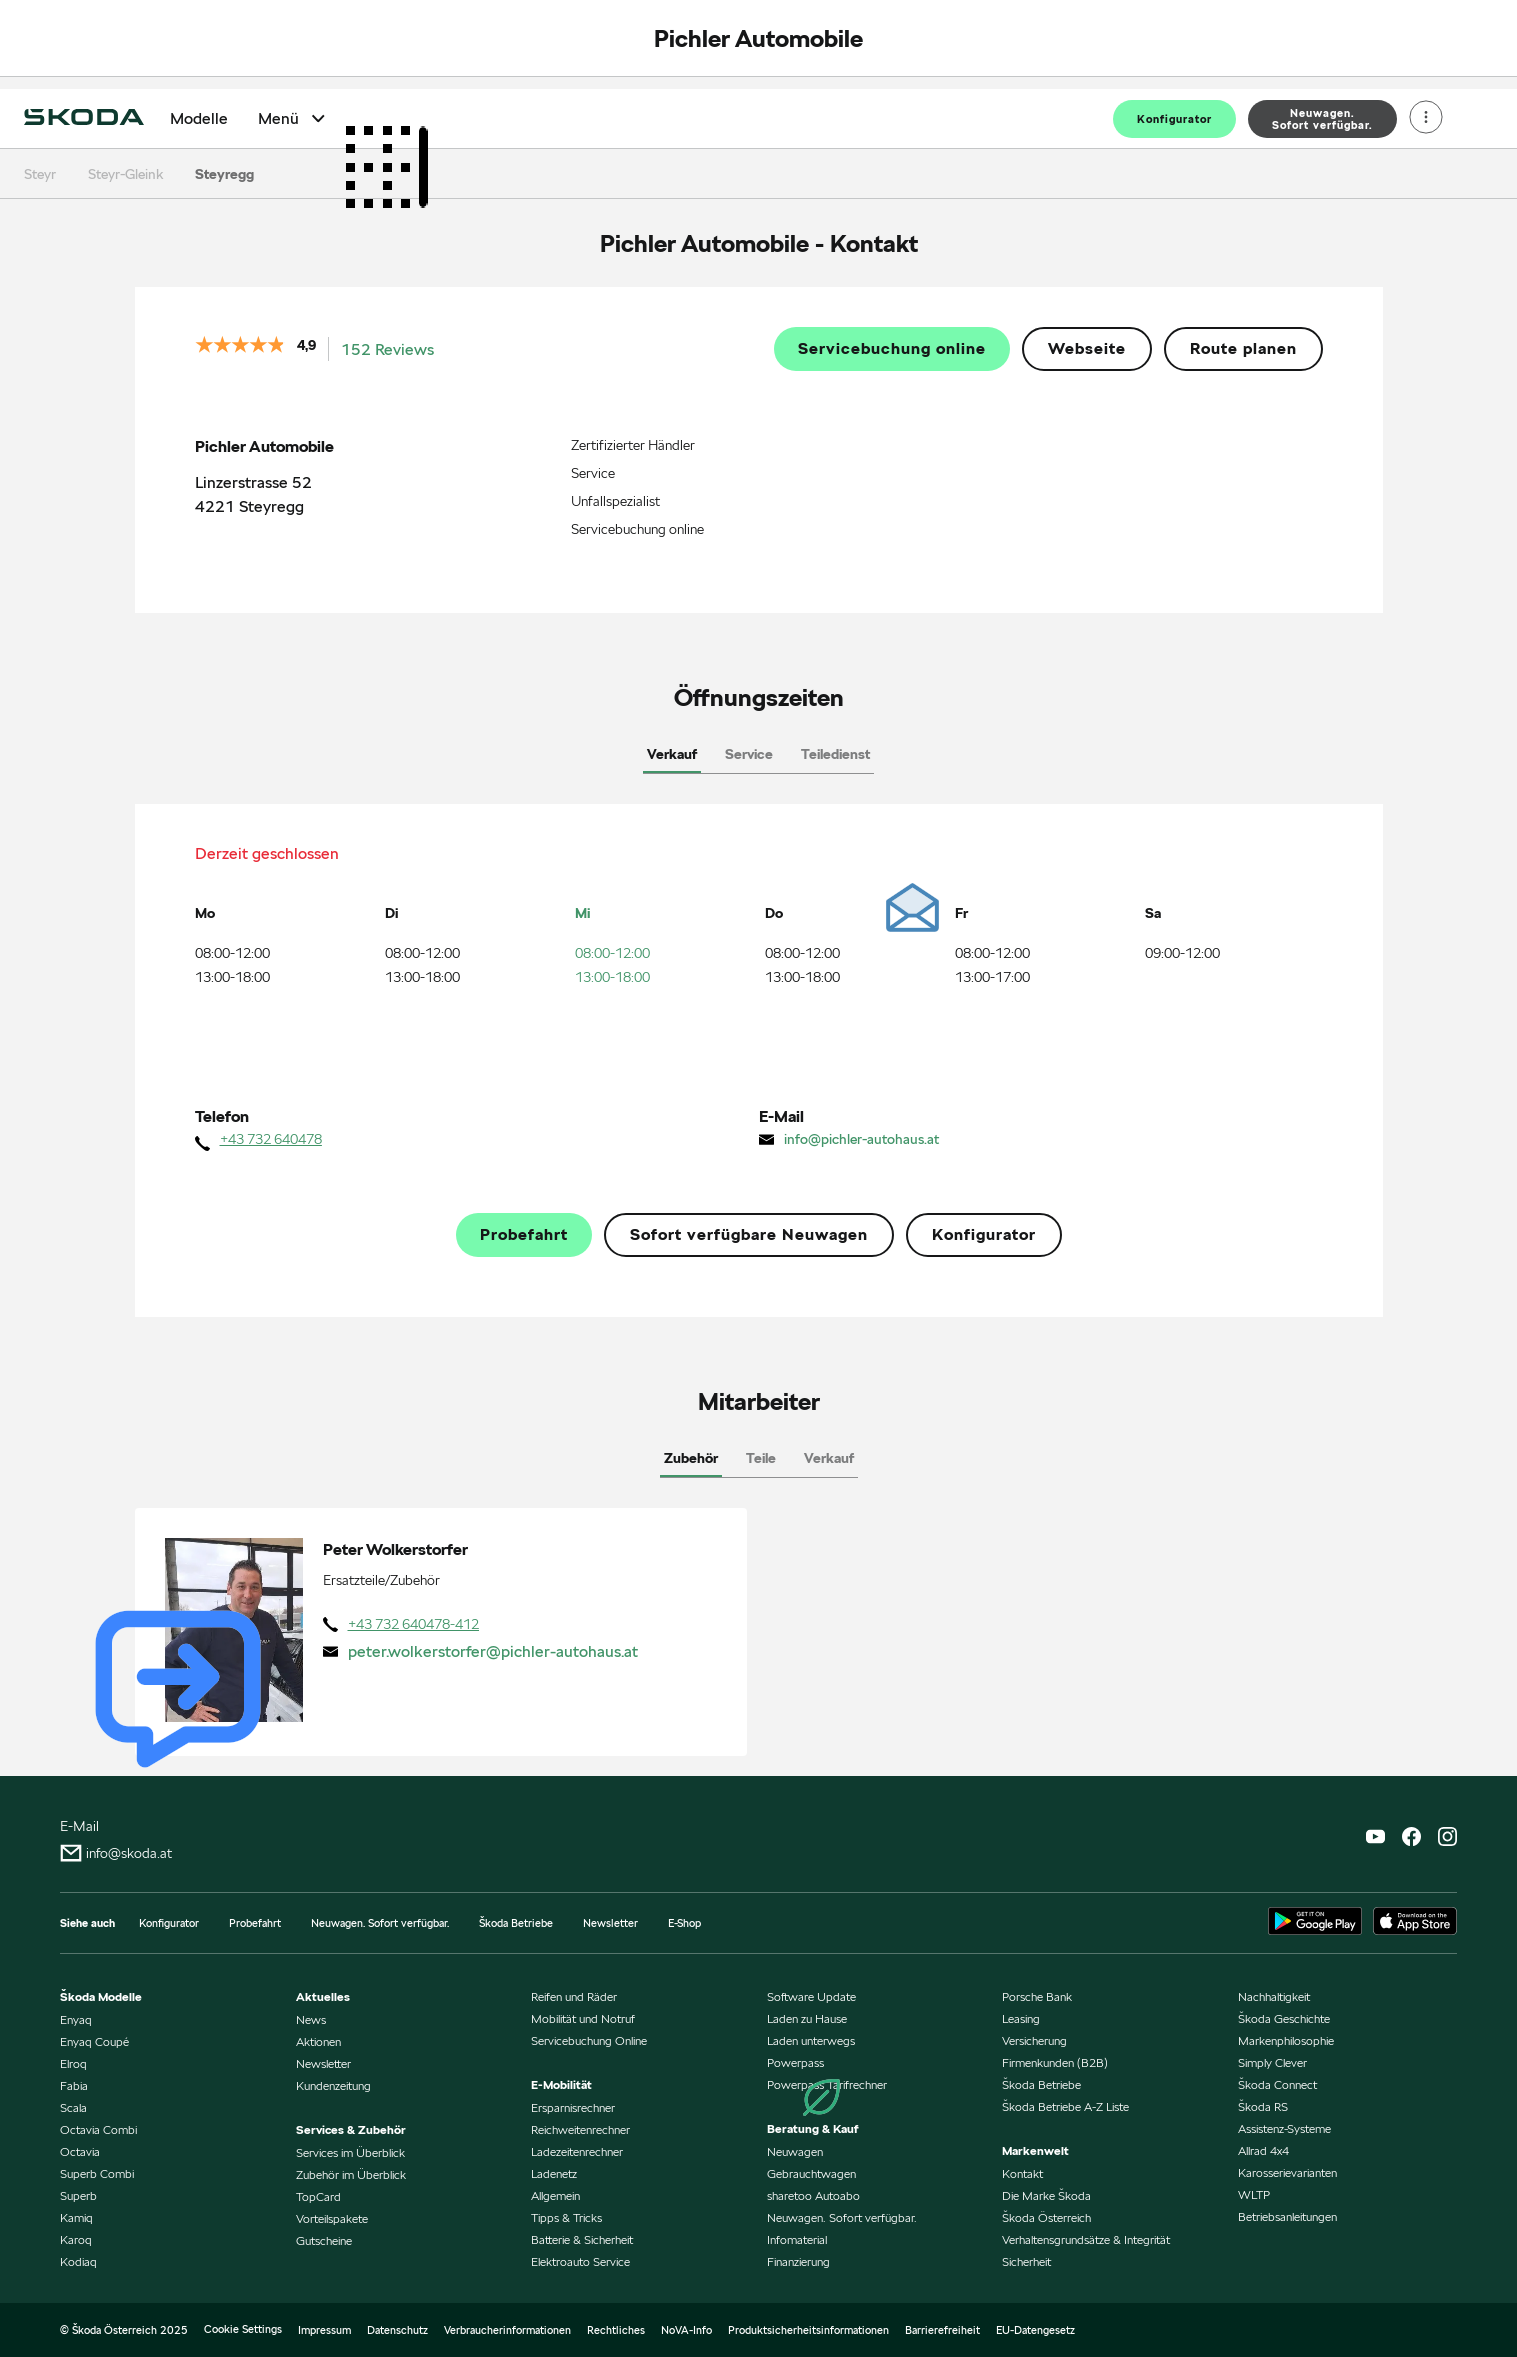 Image resolution: width=1517 pixels, height=2357 pixels. What do you see at coordinates (821, 2097) in the screenshot?
I see `view eco-friendly or sustainable options` at bounding box center [821, 2097].